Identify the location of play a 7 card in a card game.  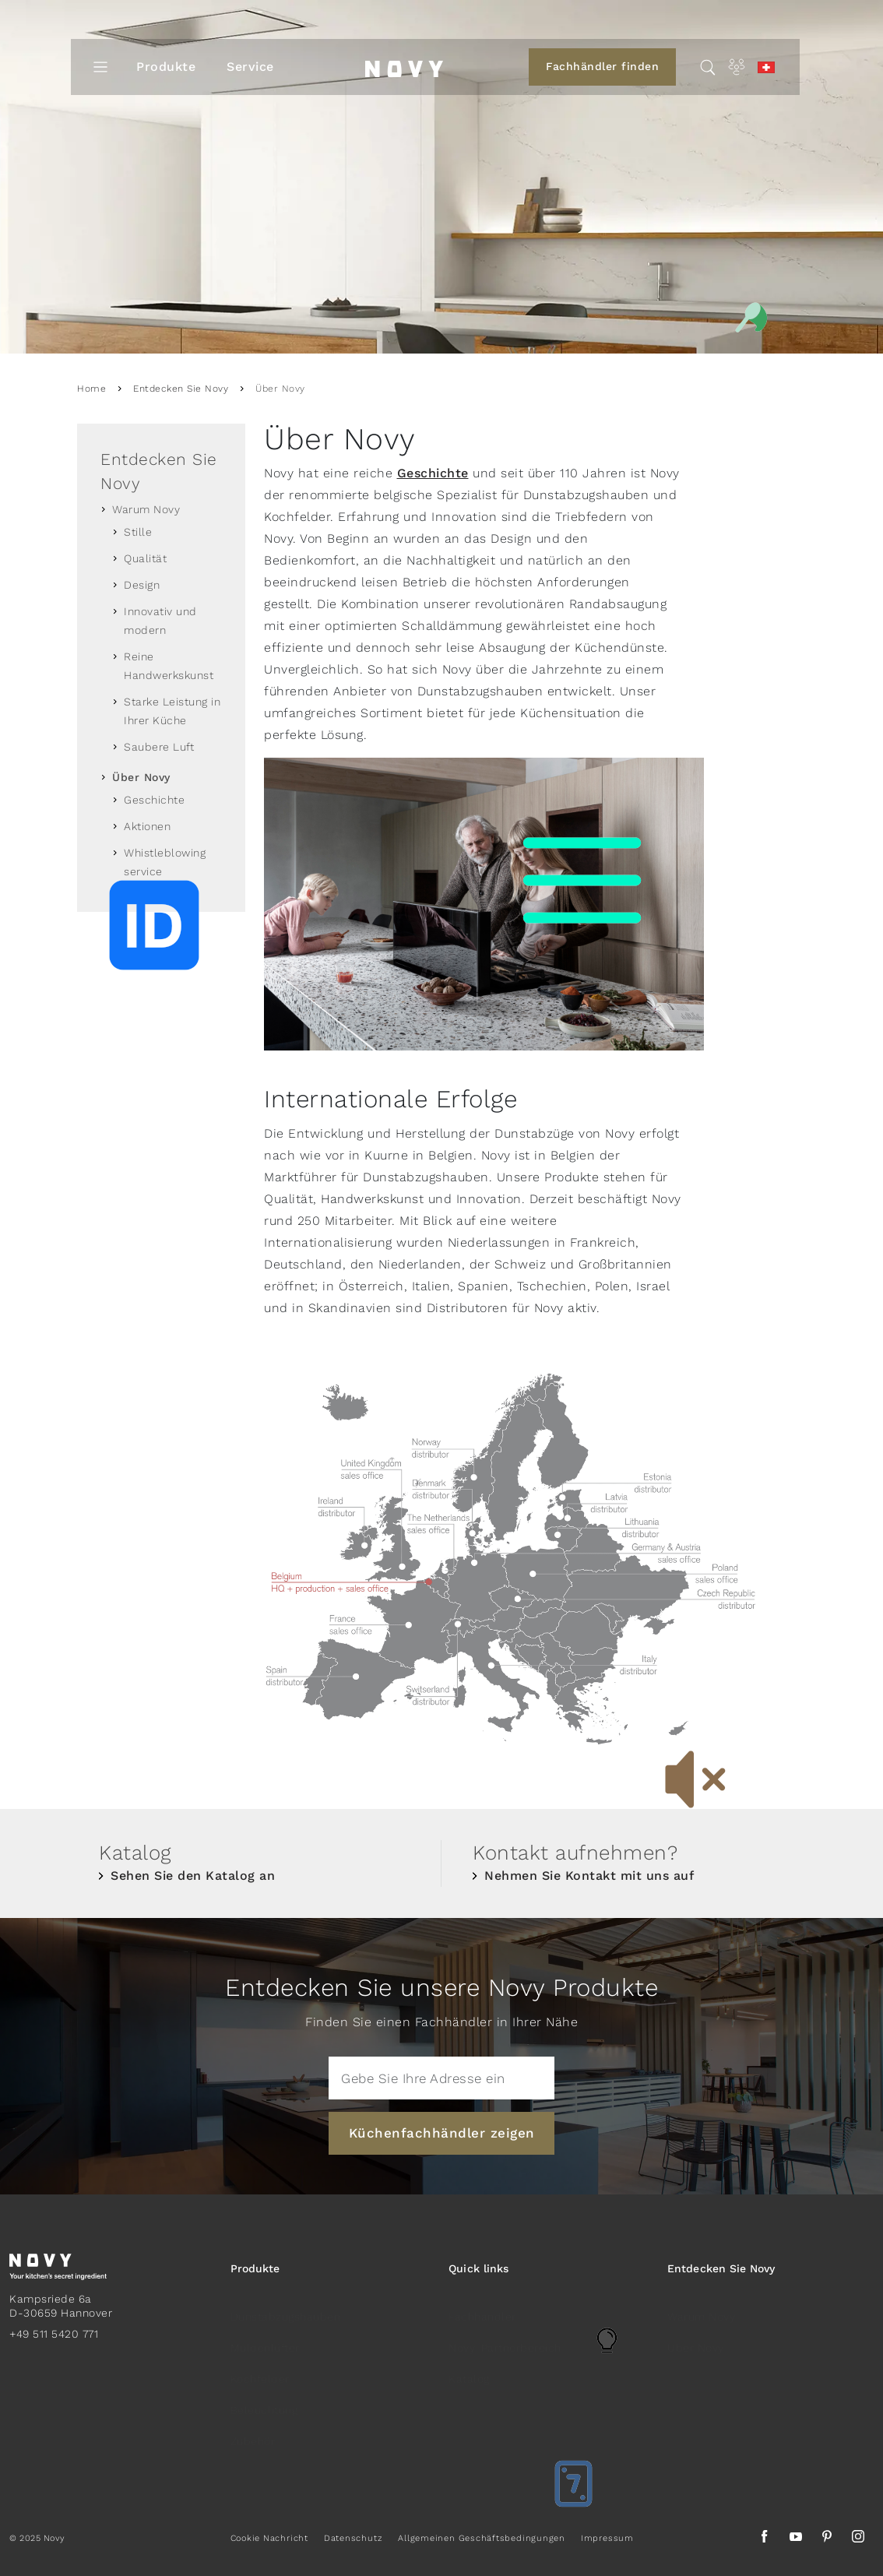
(573, 2483).